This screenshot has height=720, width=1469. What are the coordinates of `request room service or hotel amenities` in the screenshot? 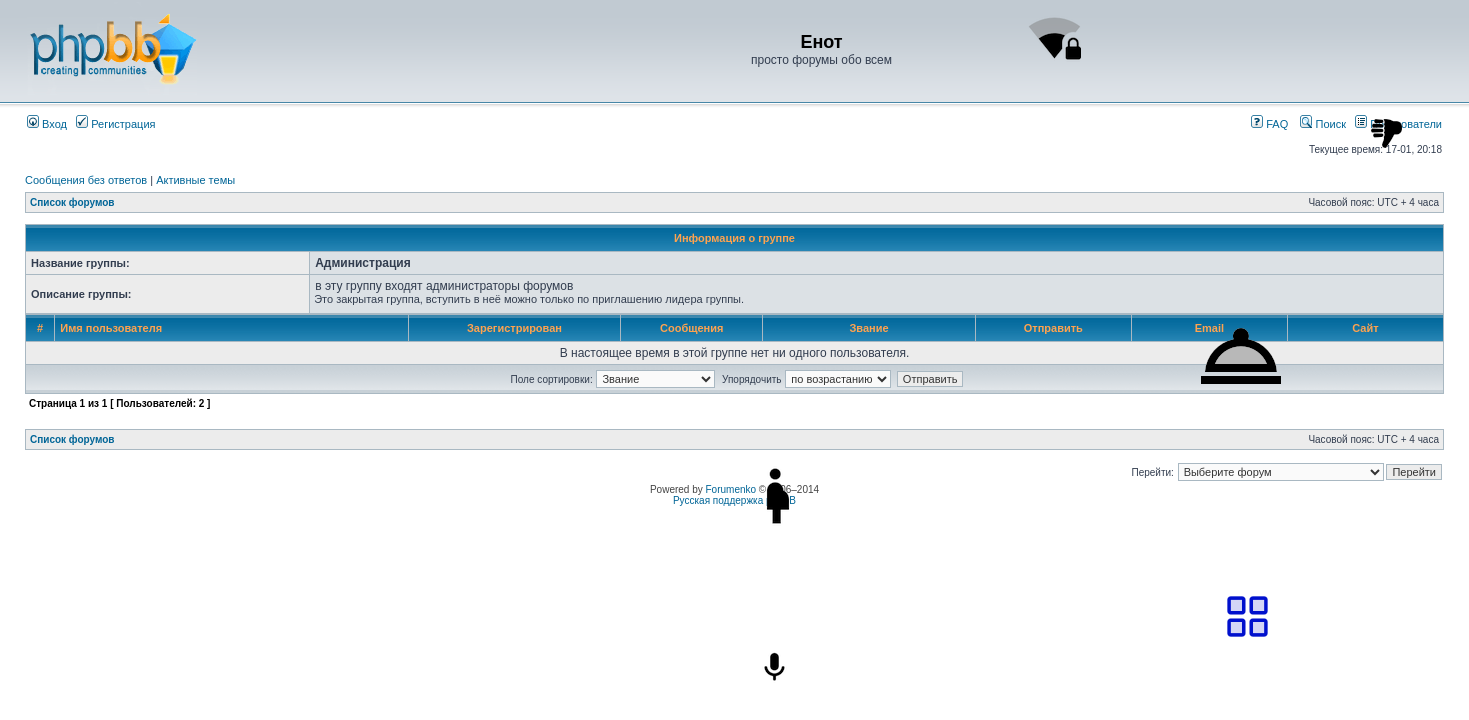 It's located at (1241, 356).